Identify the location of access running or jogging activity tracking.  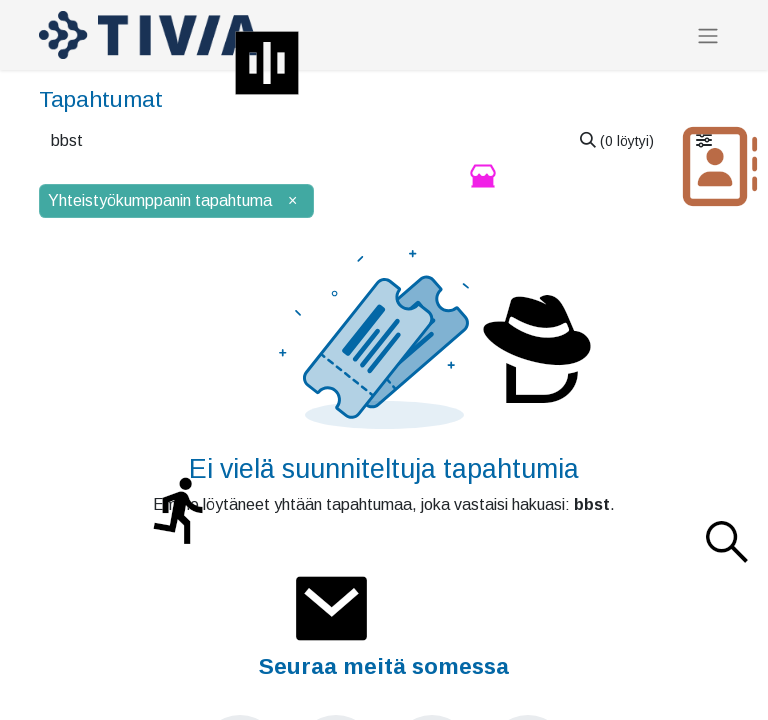
(181, 510).